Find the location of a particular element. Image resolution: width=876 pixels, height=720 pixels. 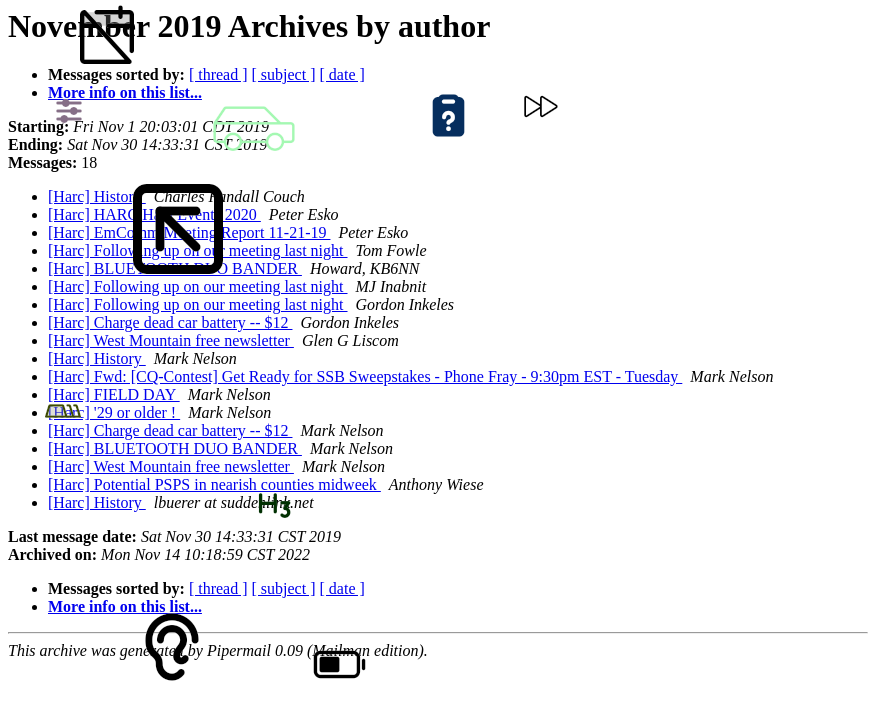

navigate back to previous screen is located at coordinates (178, 229).